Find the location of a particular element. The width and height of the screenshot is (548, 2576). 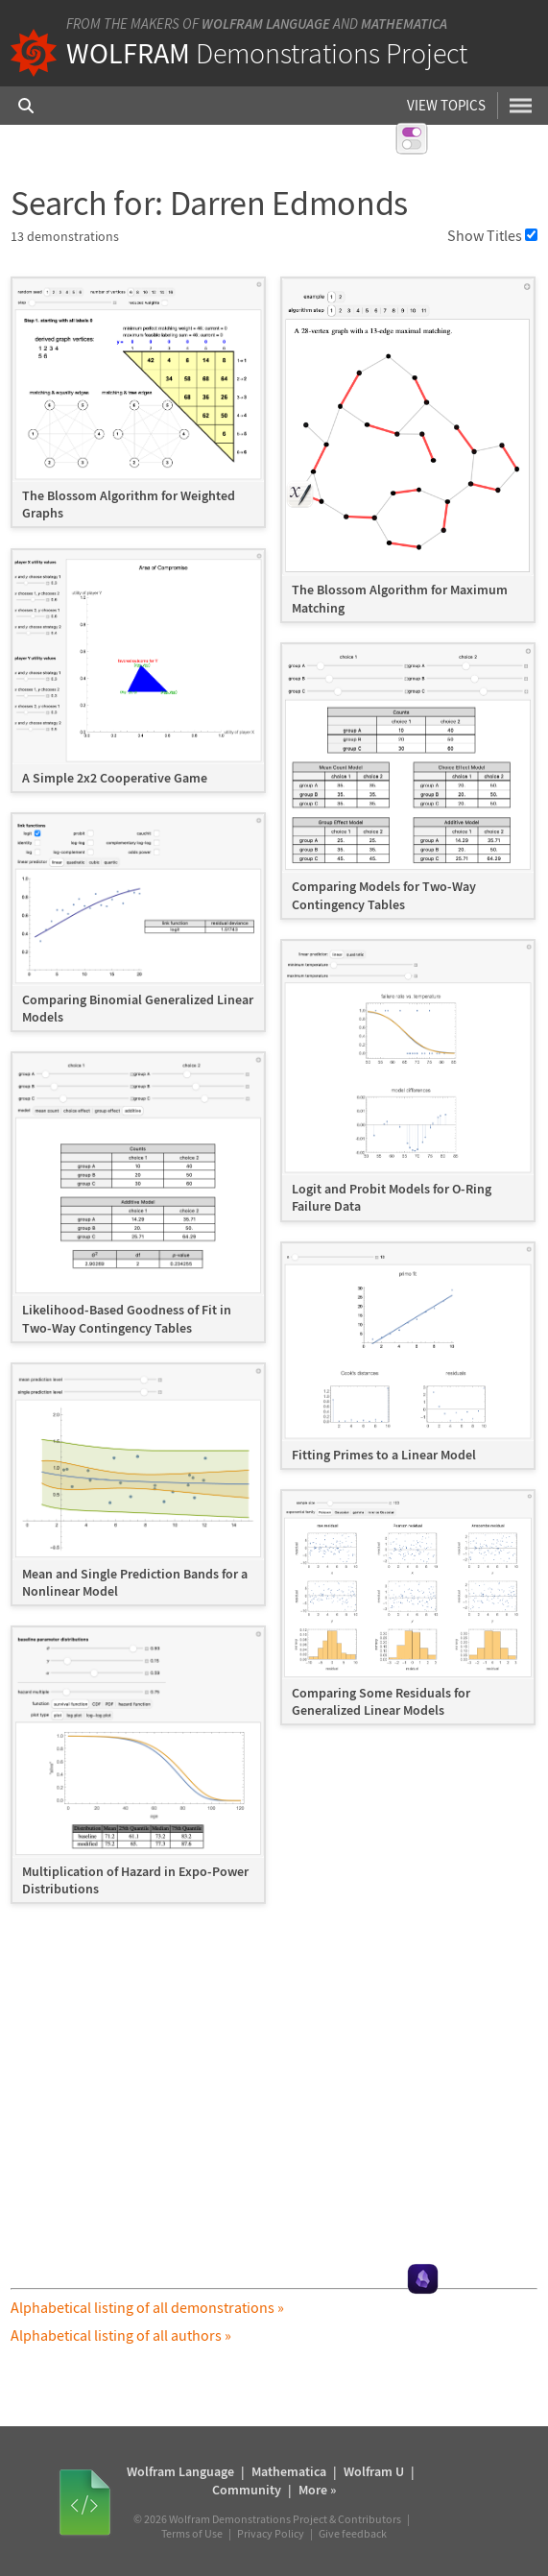

open obsidian note-taking app is located at coordinates (422, 2278).